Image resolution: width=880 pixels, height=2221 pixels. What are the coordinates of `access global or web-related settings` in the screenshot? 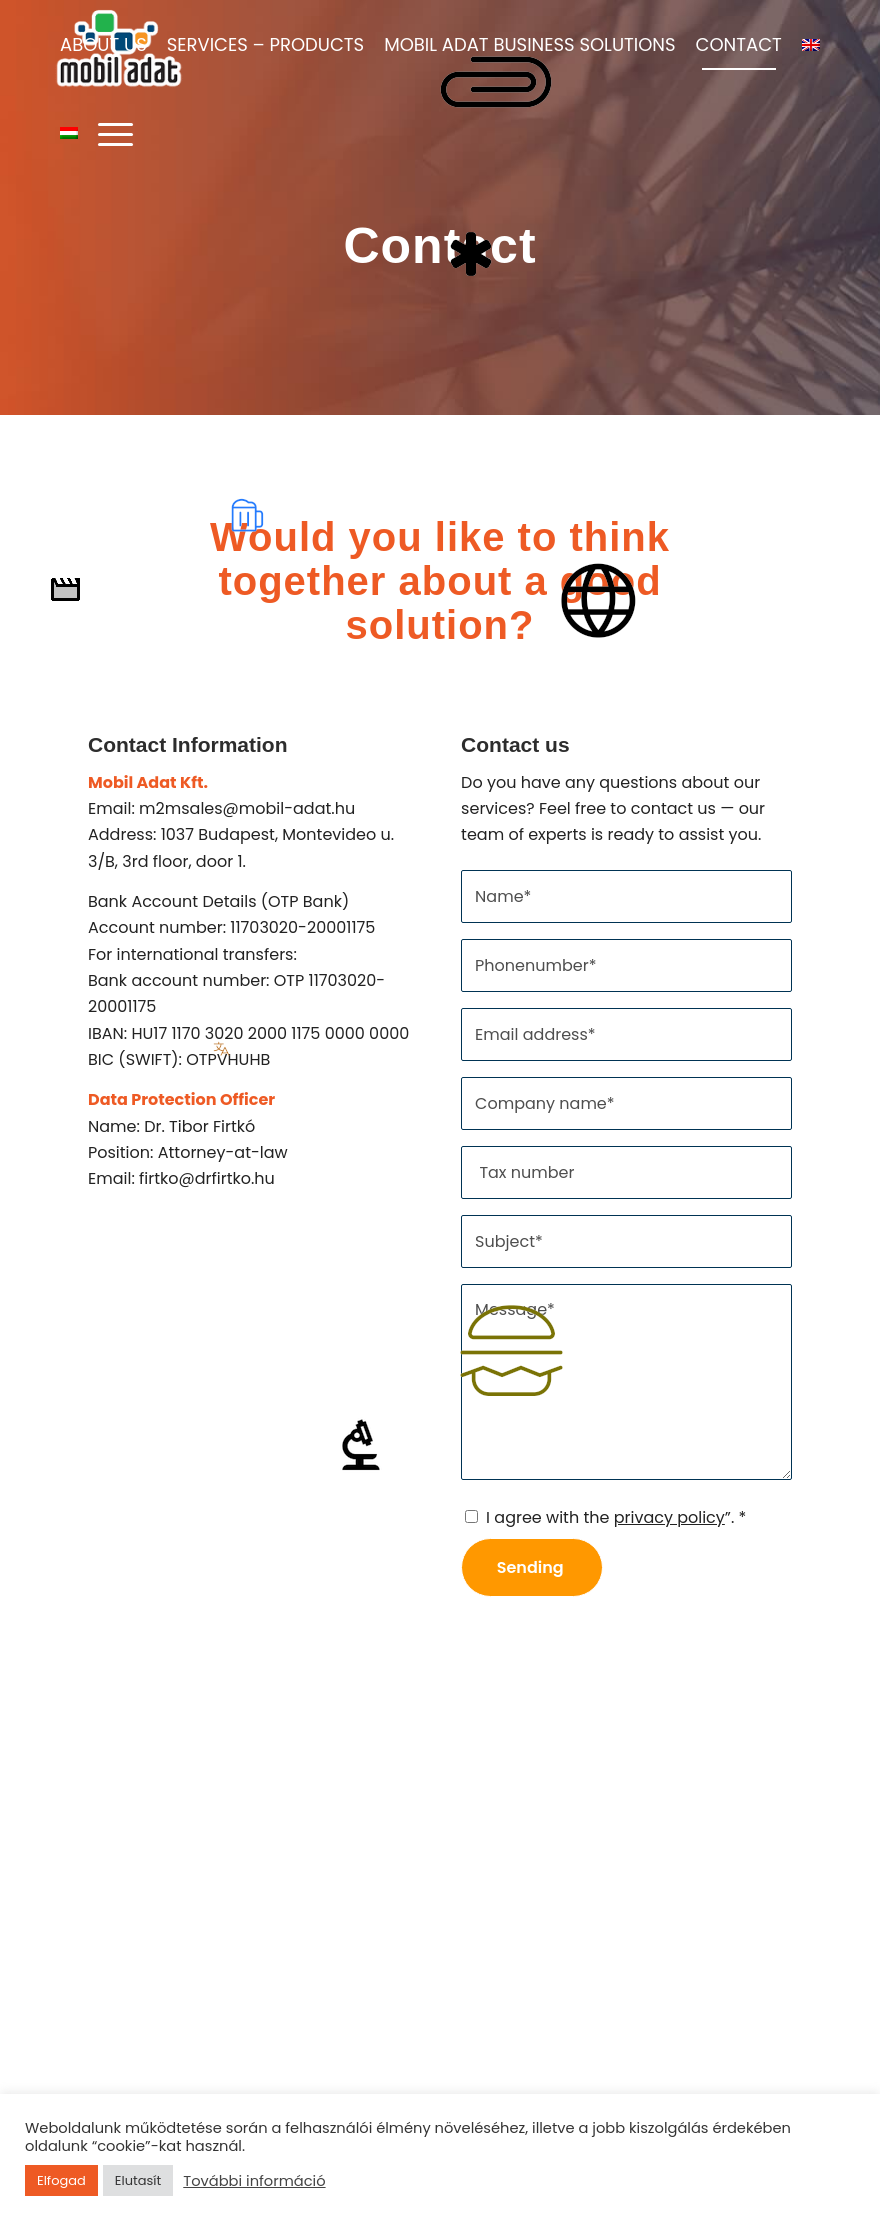 It's located at (595, 603).